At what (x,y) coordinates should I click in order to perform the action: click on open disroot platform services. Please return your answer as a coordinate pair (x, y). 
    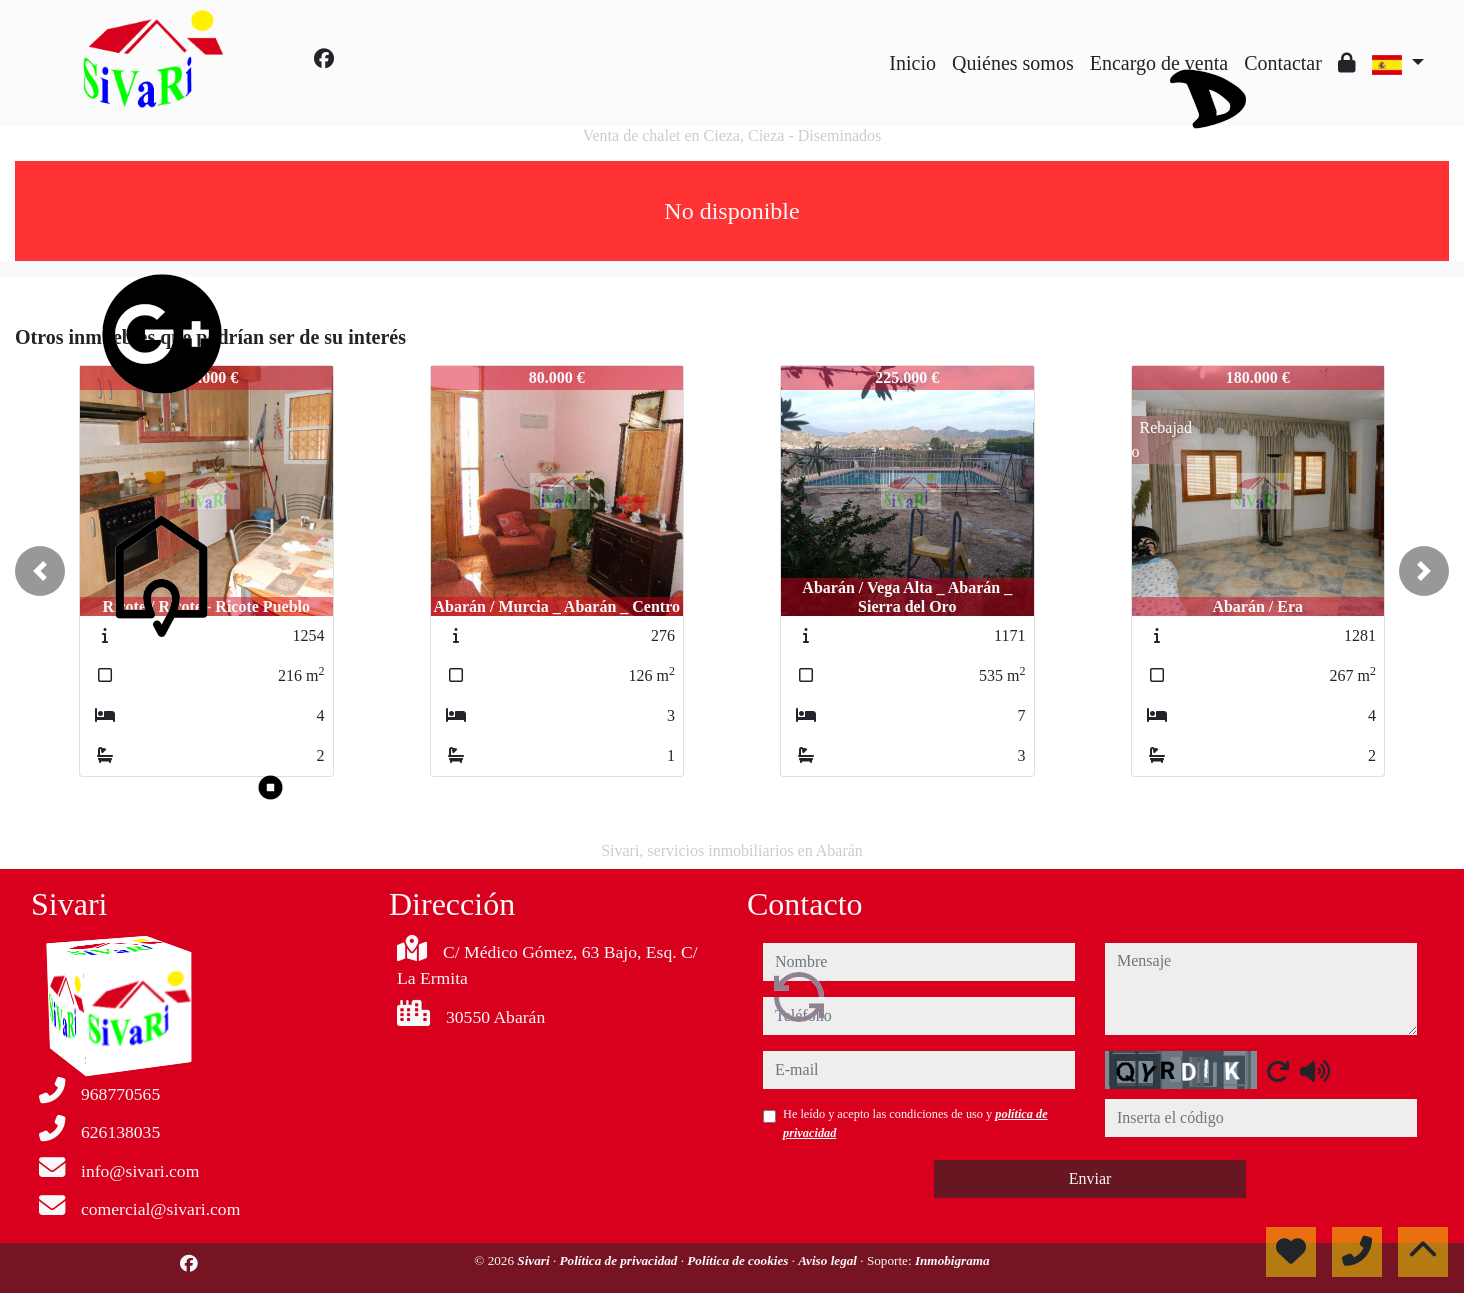
    Looking at the image, I should click on (1208, 99).